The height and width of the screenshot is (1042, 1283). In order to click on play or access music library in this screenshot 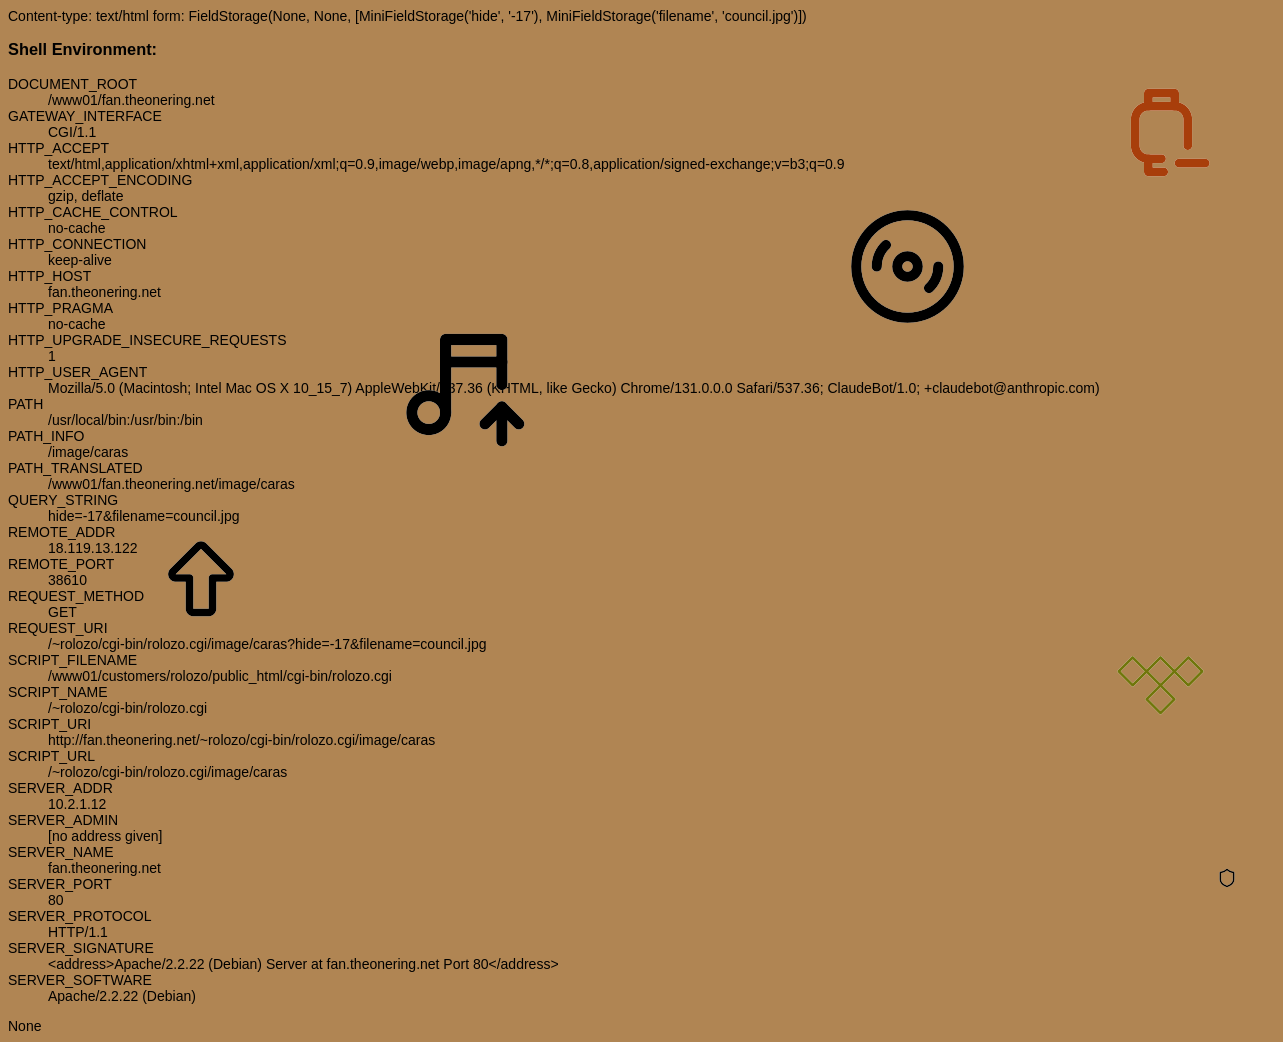, I will do `click(907, 266)`.